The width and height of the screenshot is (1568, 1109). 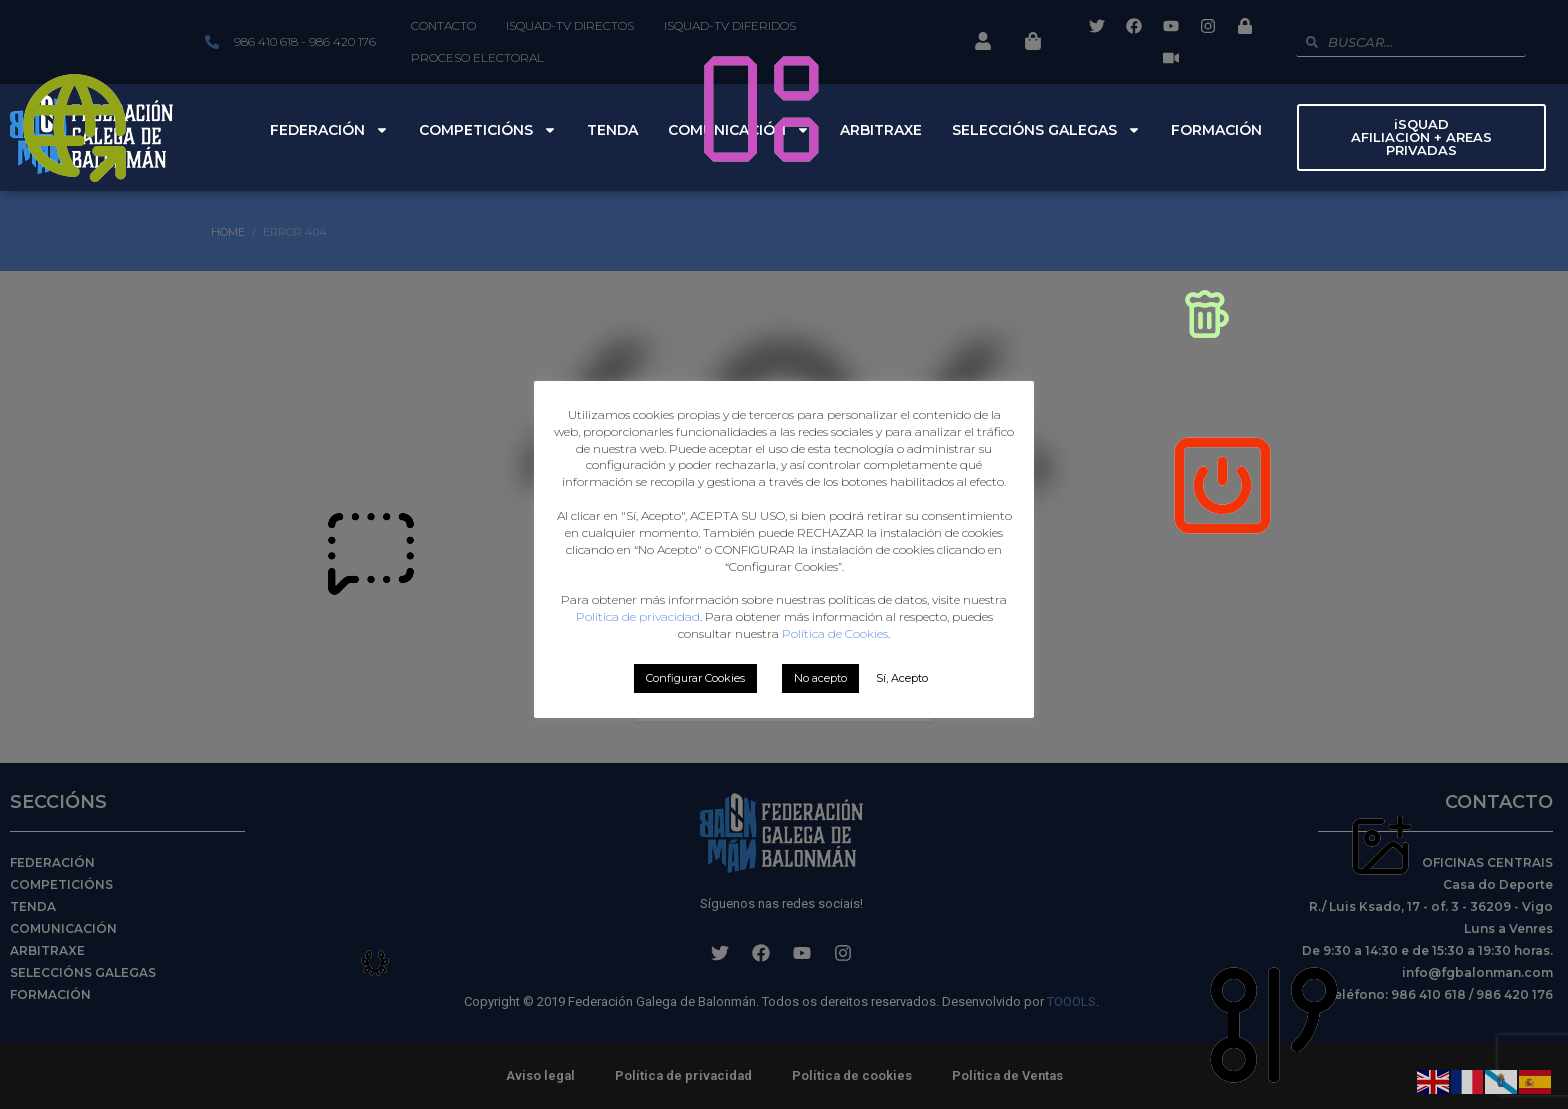 What do you see at coordinates (1222, 485) in the screenshot?
I see `toggle power on or off` at bounding box center [1222, 485].